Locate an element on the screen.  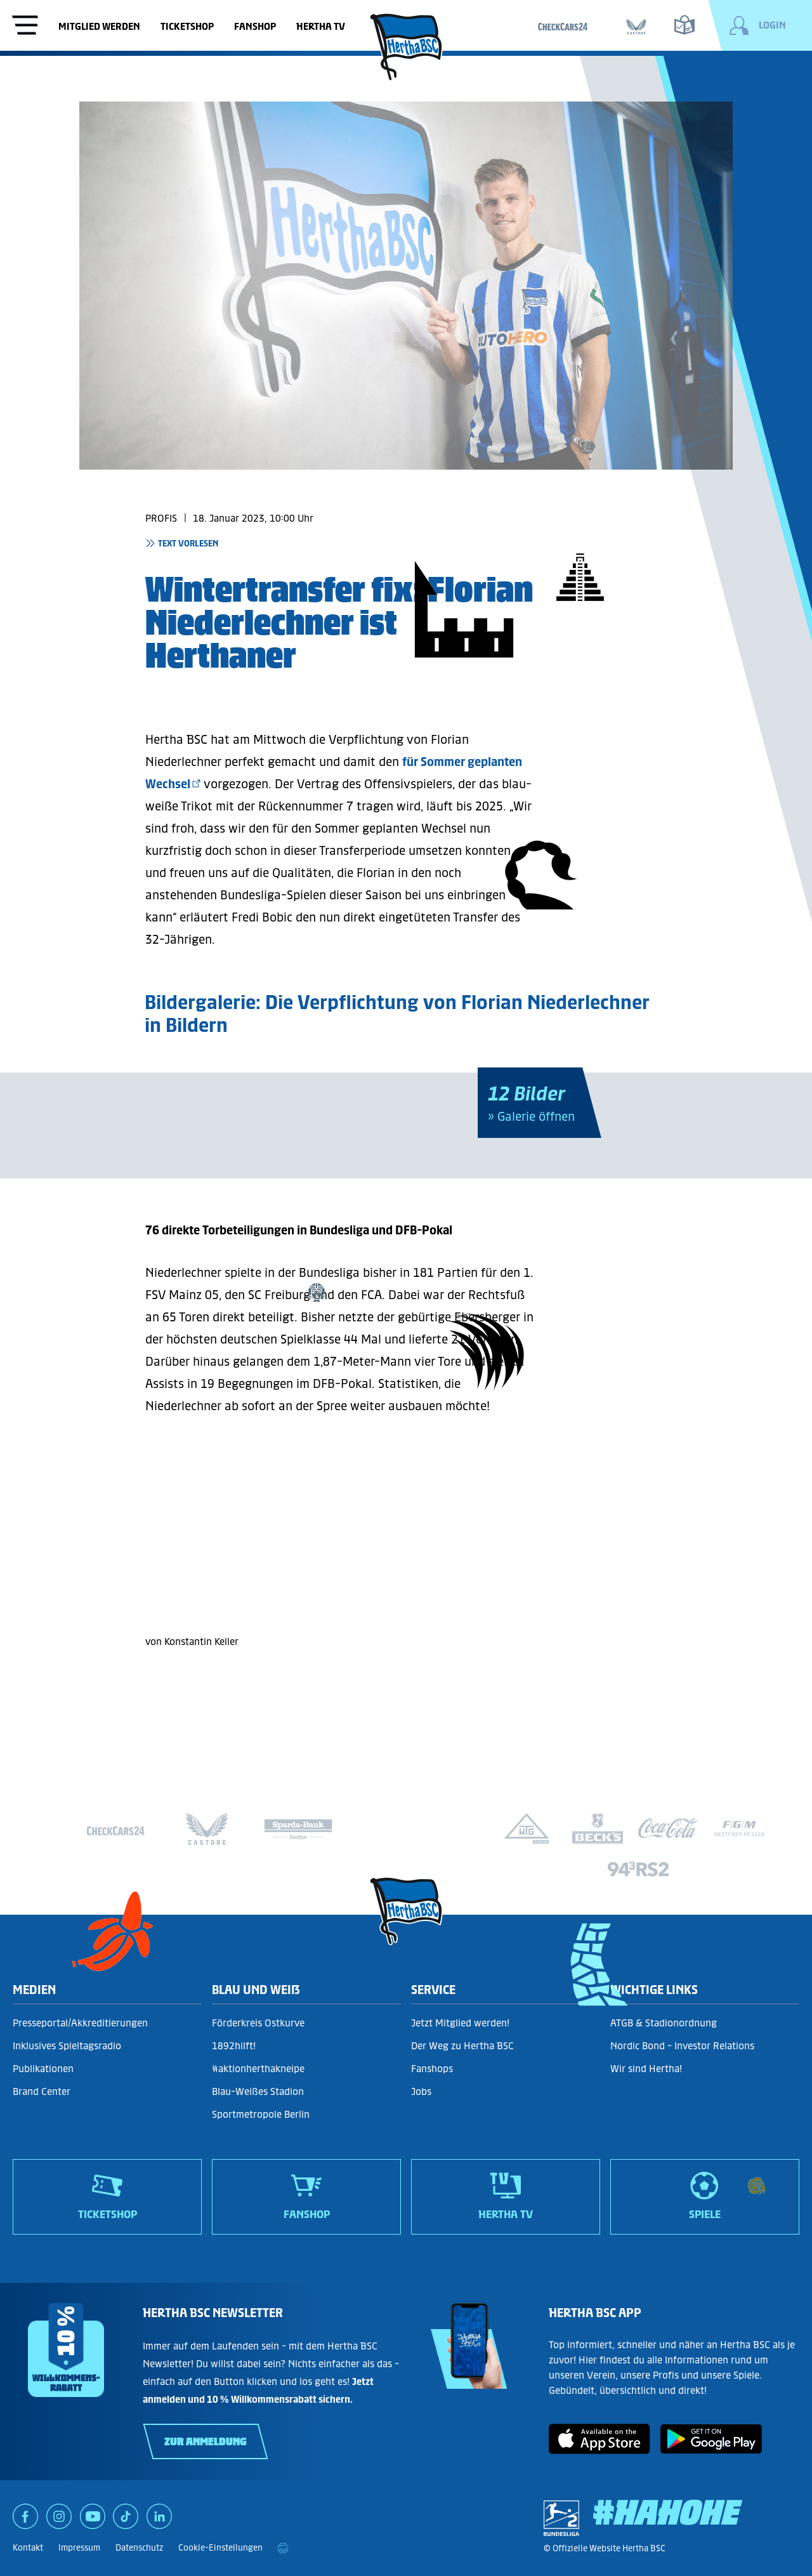
food or fruit category in a game inventory is located at coordinates (112, 1931).